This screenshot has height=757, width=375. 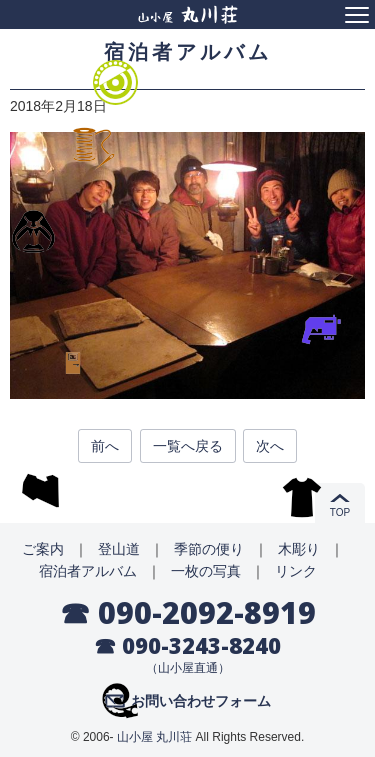 What do you see at coordinates (120, 701) in the screenshot?
I see `access dragon or mythical creature content` at bounding box center [120, 701].